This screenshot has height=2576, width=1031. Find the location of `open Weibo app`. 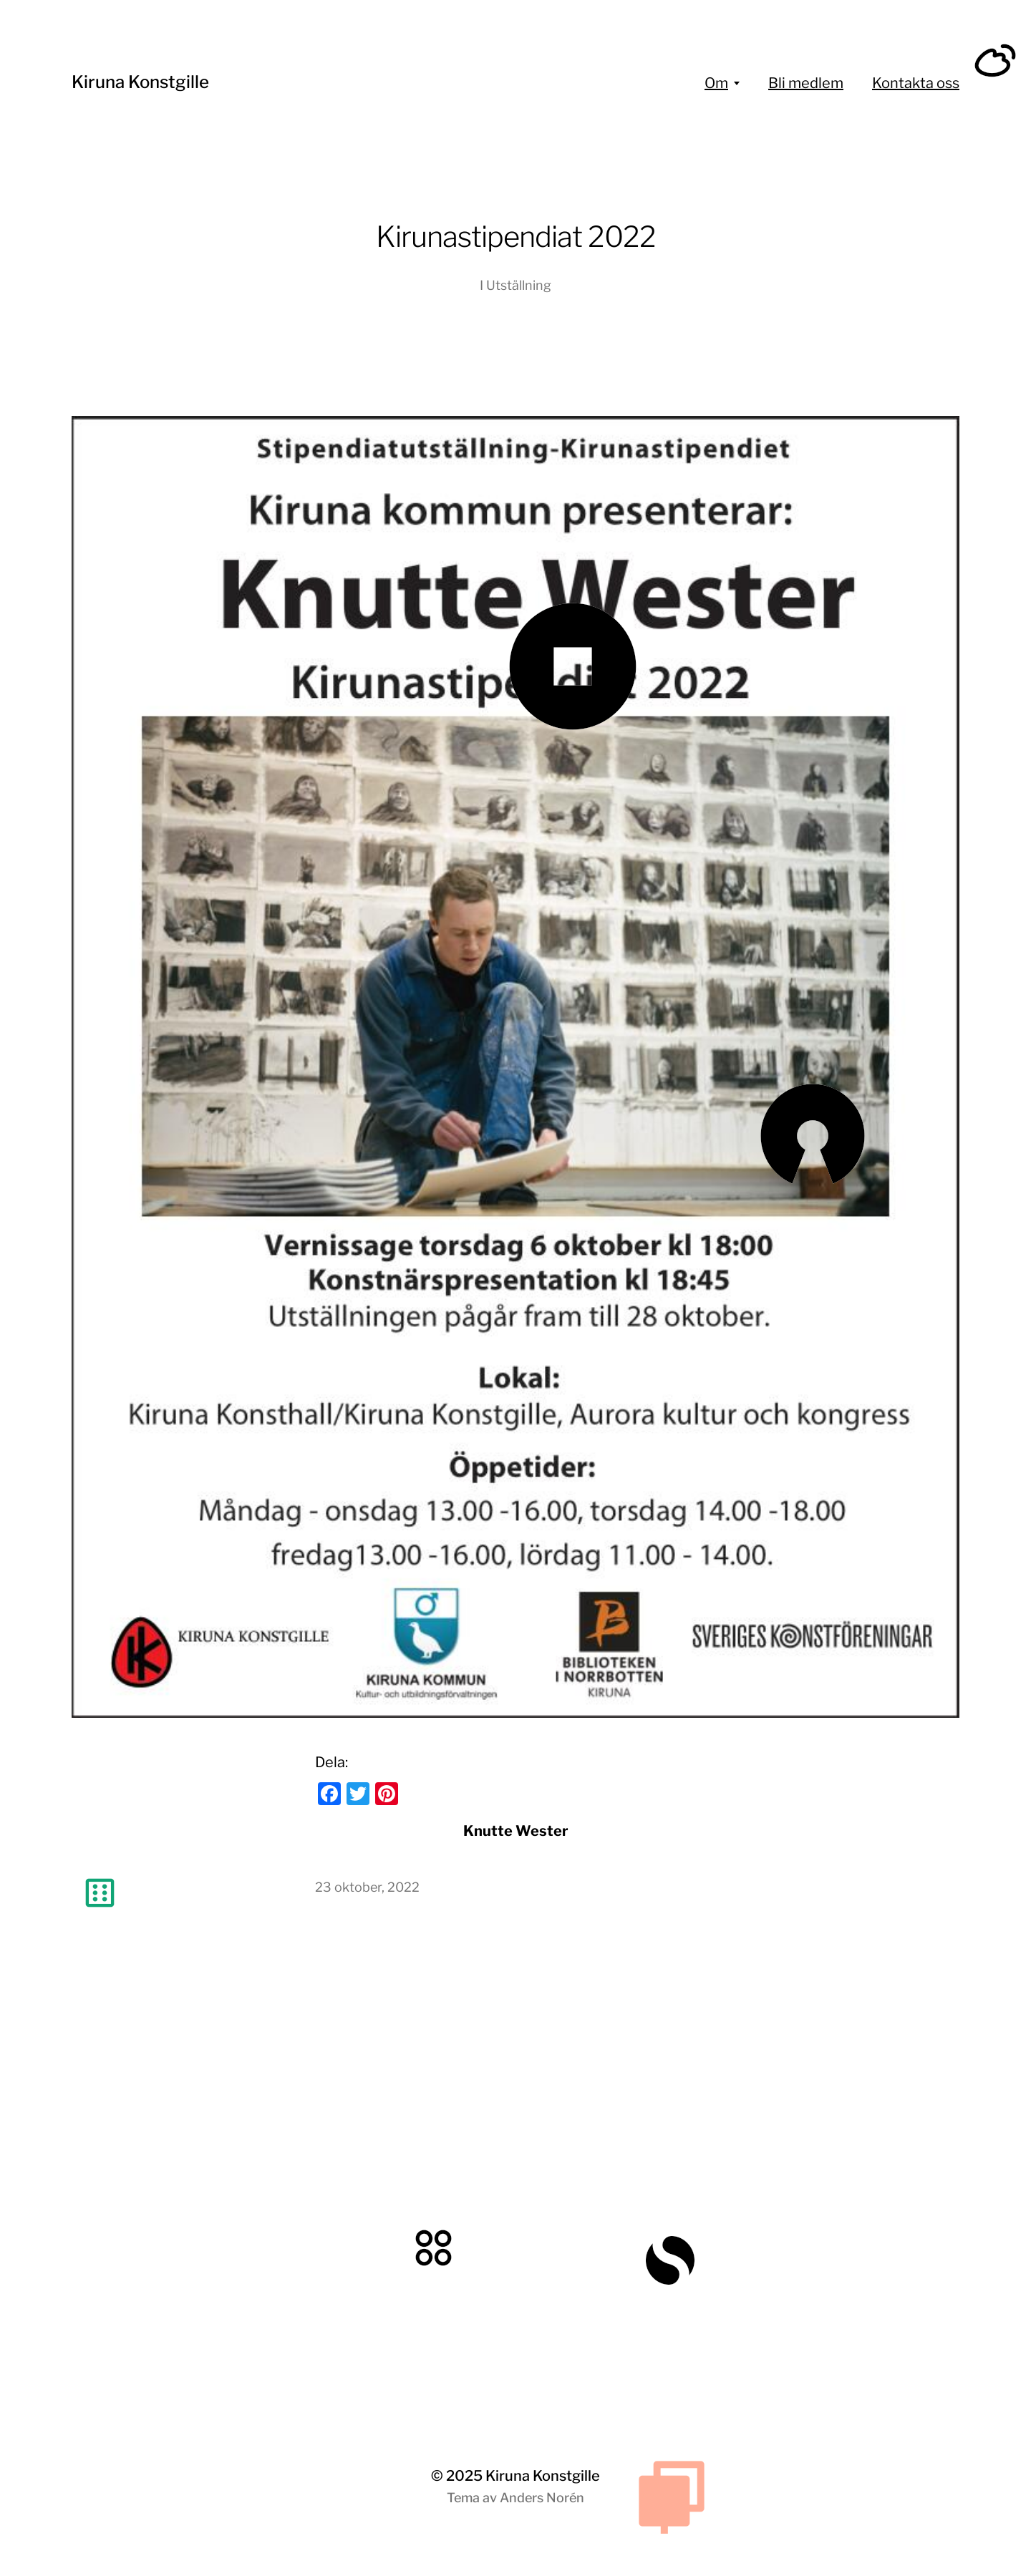

open Weibo app is located at coordinates (995, 61).